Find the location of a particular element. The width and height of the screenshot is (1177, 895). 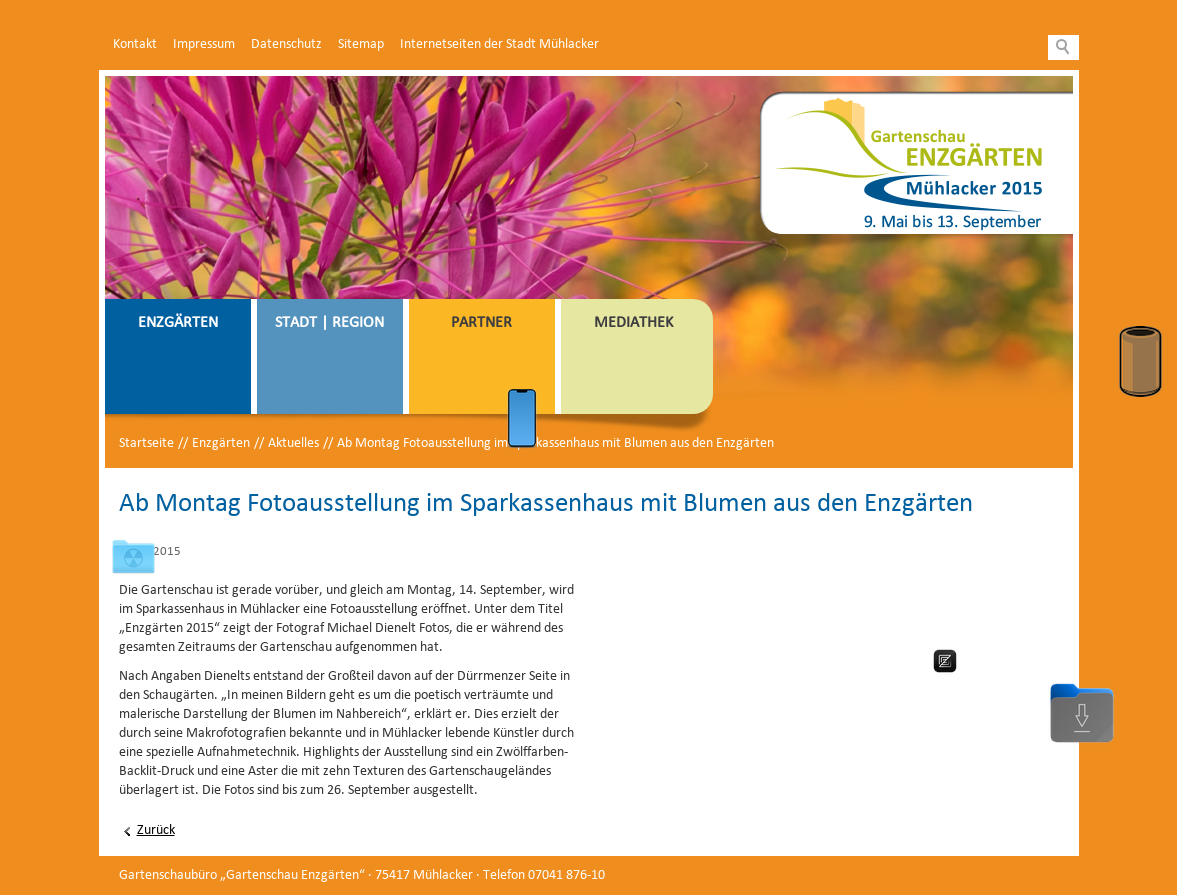

open downloads folder is located at coordinates (1082, 713).